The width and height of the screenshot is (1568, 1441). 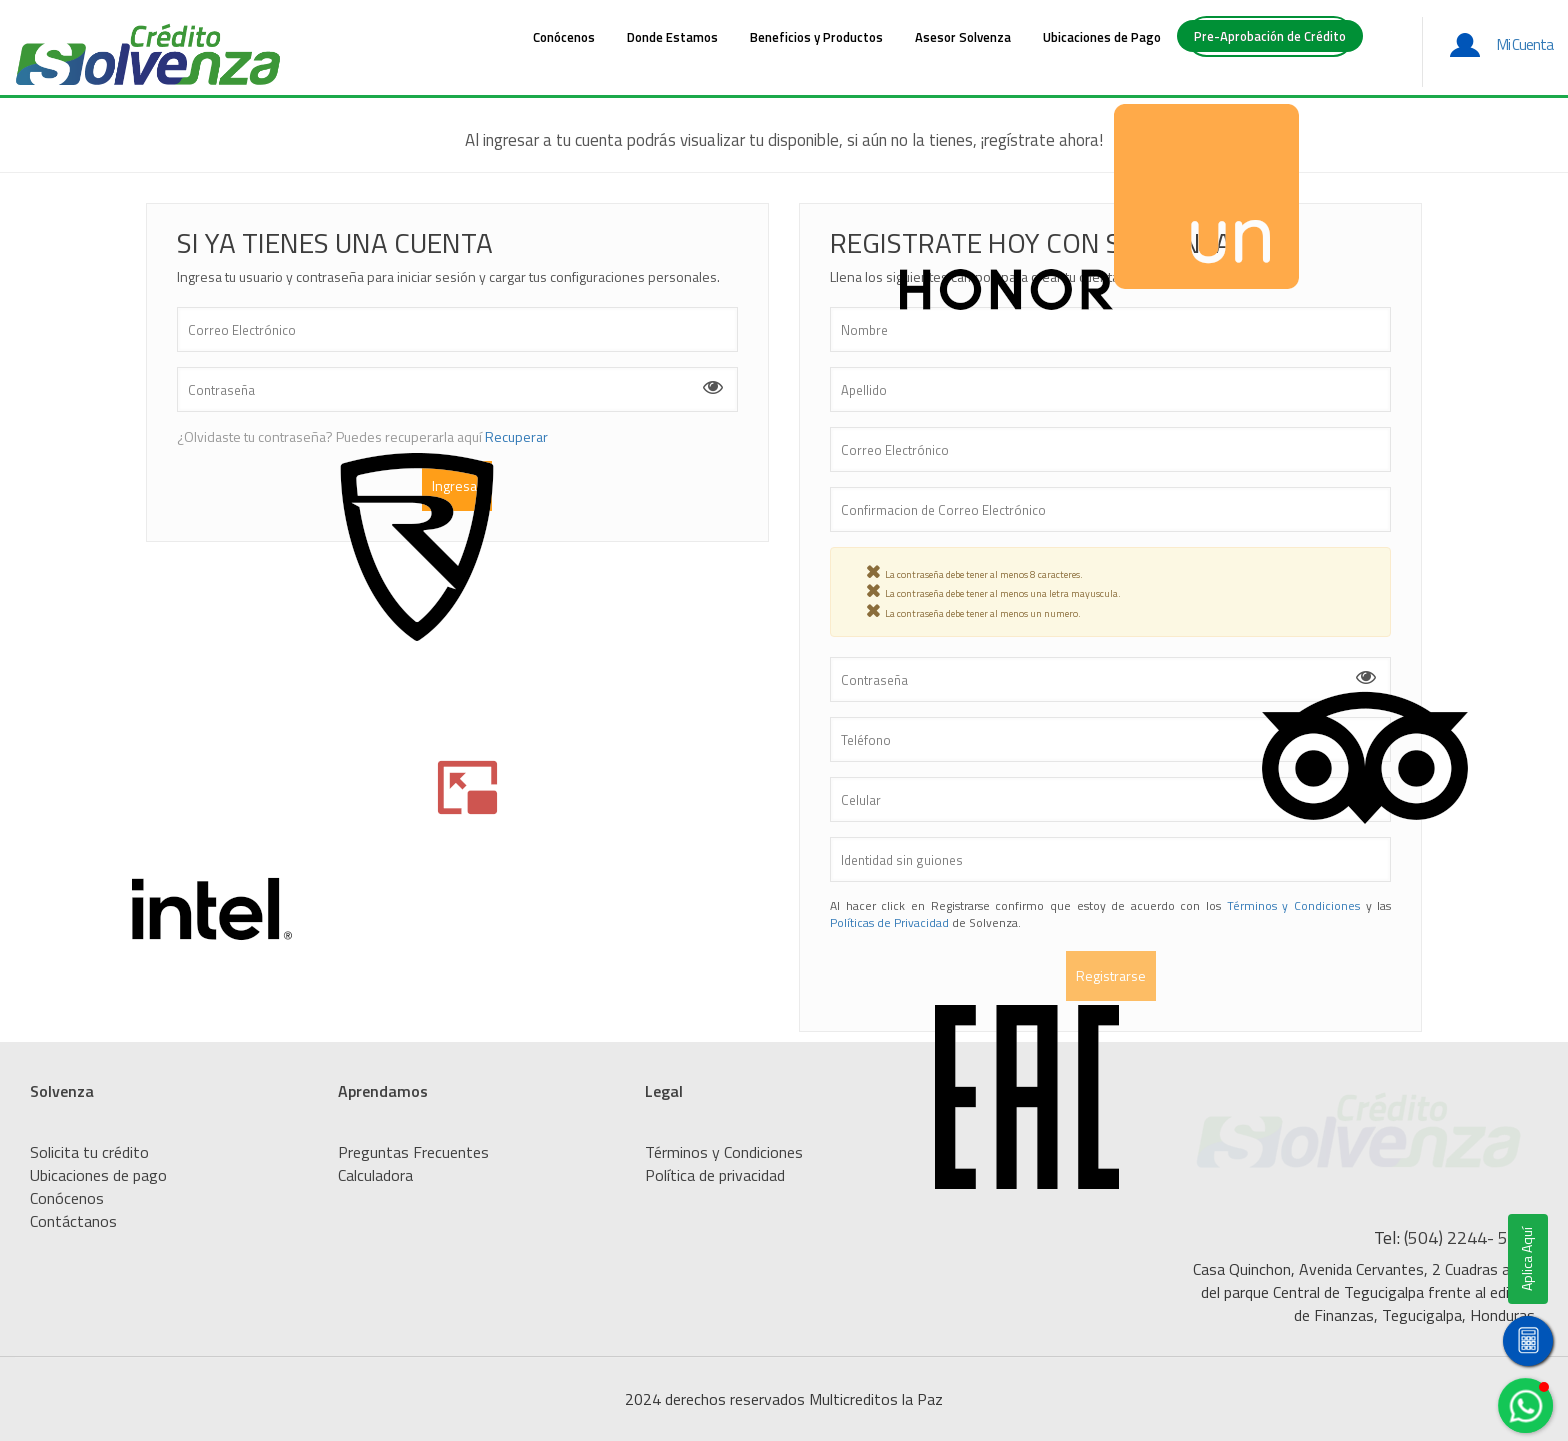 I want to click on Rimac Automobili company logo, so click(x=417, y=547).